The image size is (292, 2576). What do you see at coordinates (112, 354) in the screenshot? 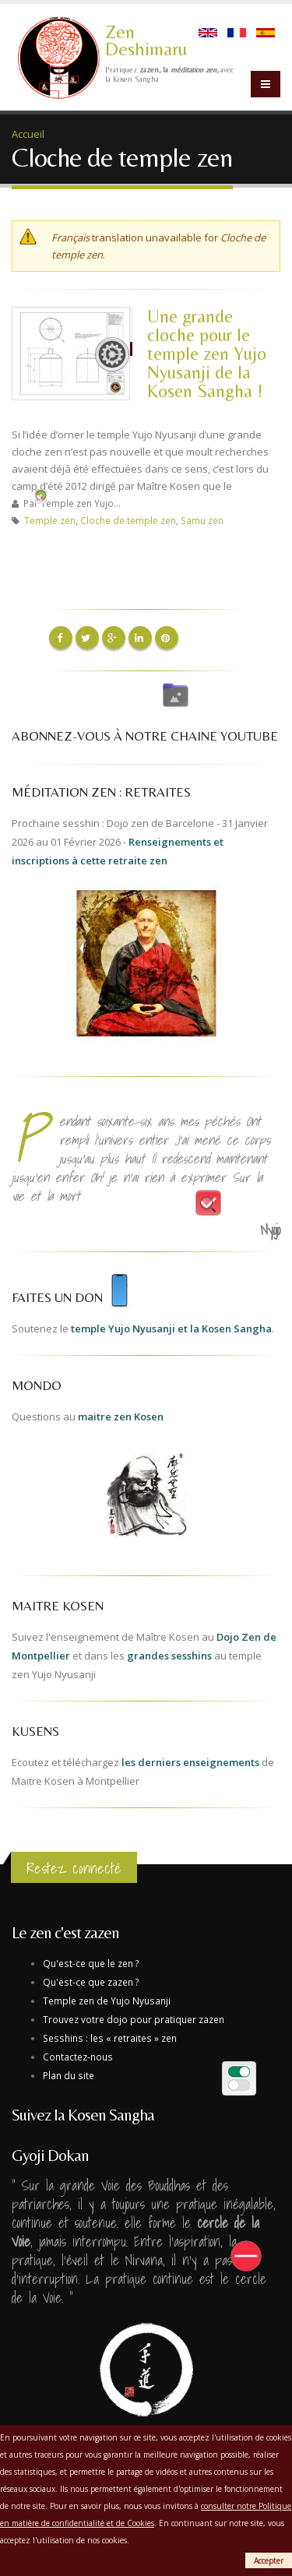
I see `view or edit document properties` at bounding box center [112, 354].